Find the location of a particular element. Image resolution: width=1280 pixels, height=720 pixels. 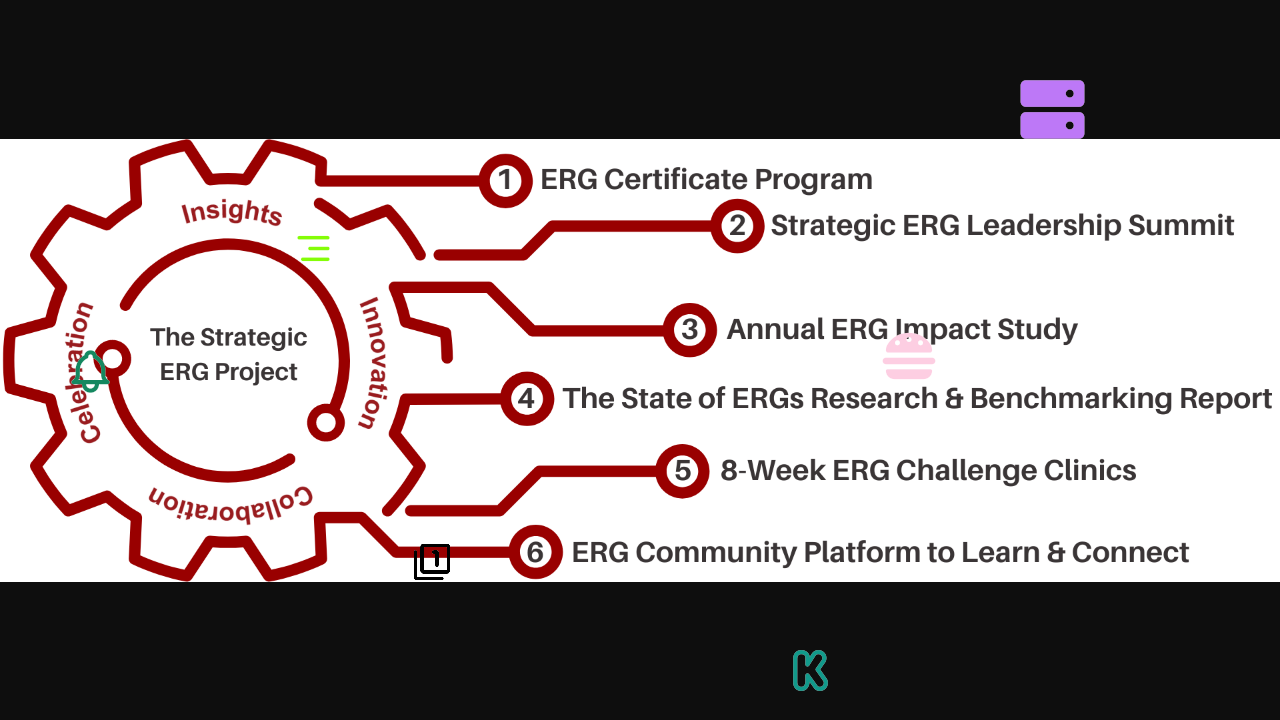

view notifications is located at coordinates (90, 371).